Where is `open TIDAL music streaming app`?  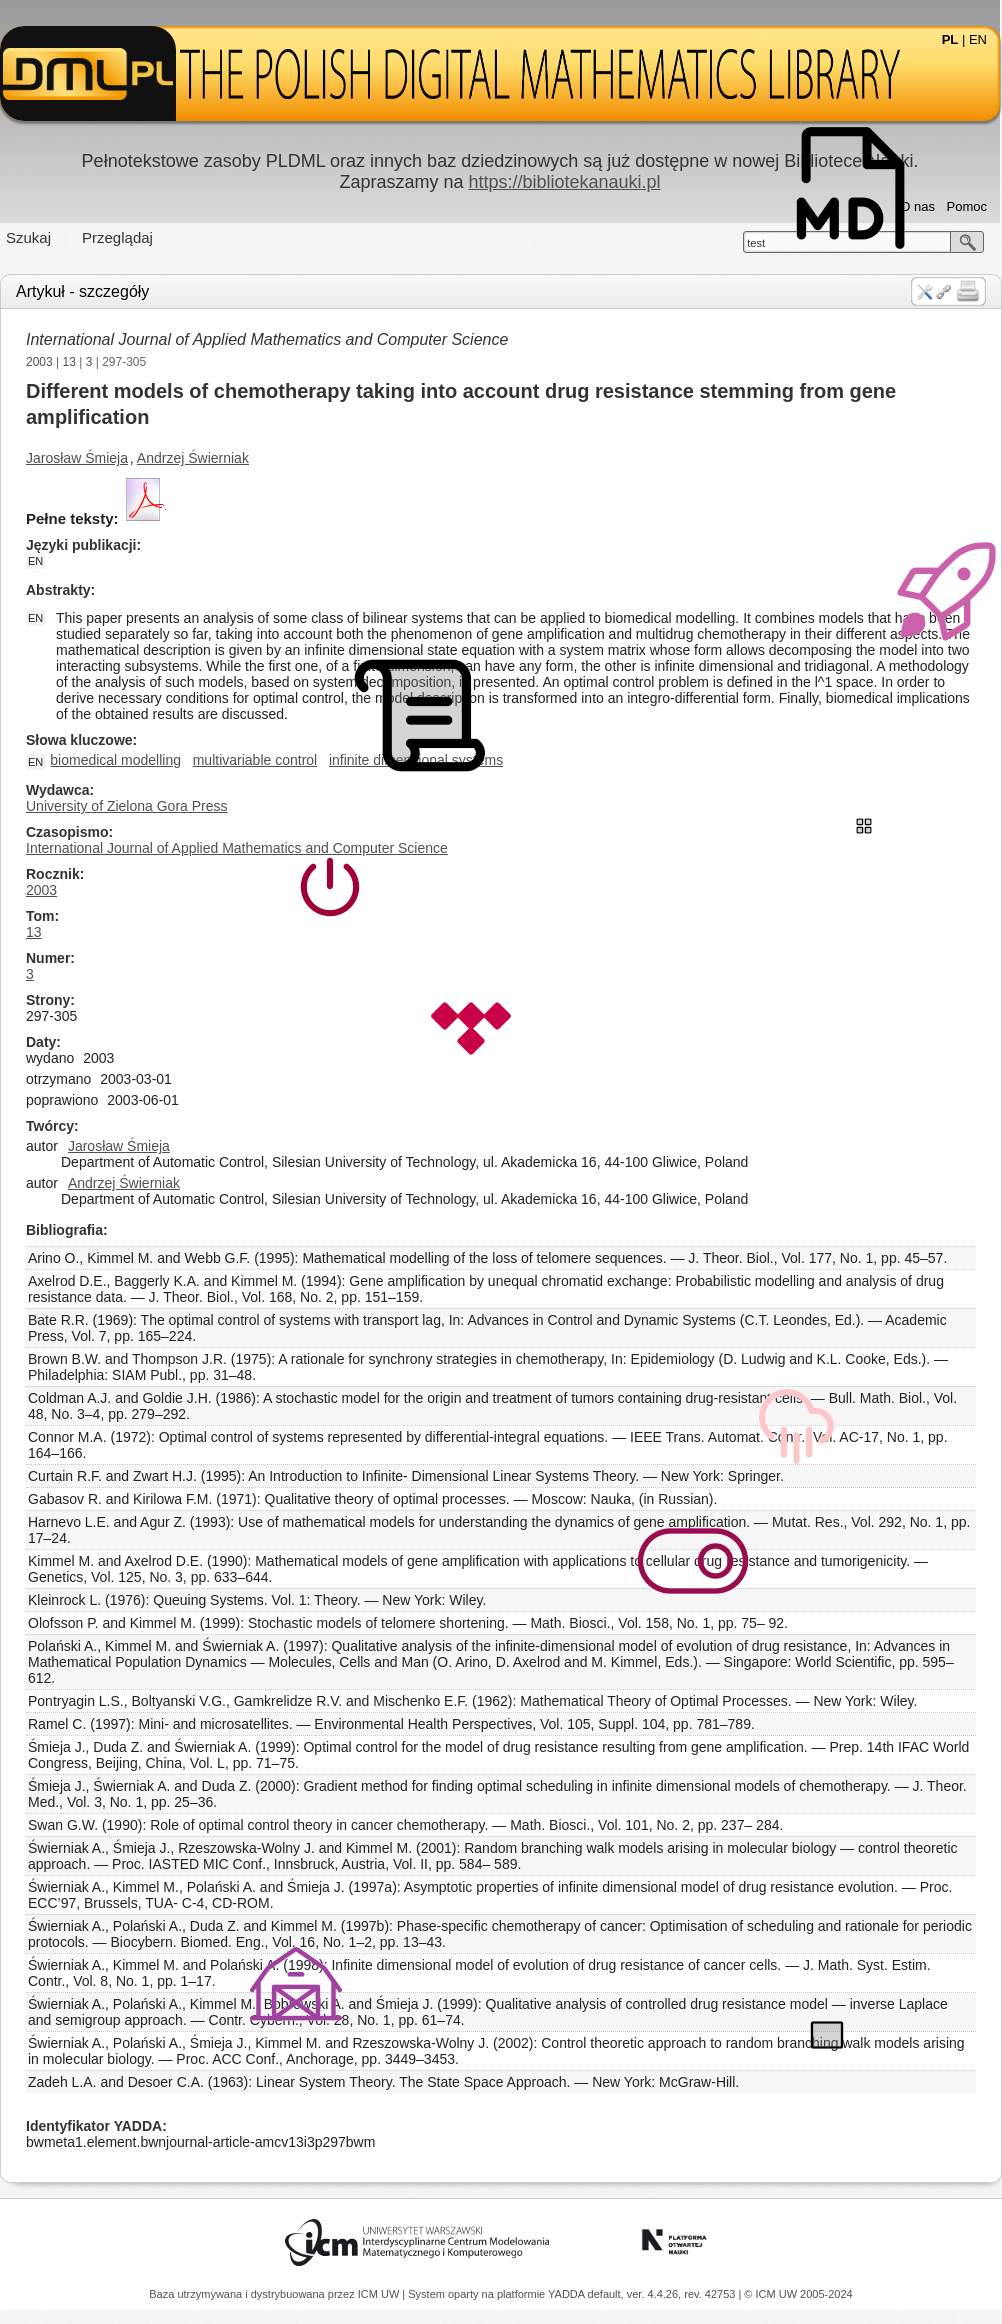
open TIDAL music streaming app is located at coordinates (471, 1026).